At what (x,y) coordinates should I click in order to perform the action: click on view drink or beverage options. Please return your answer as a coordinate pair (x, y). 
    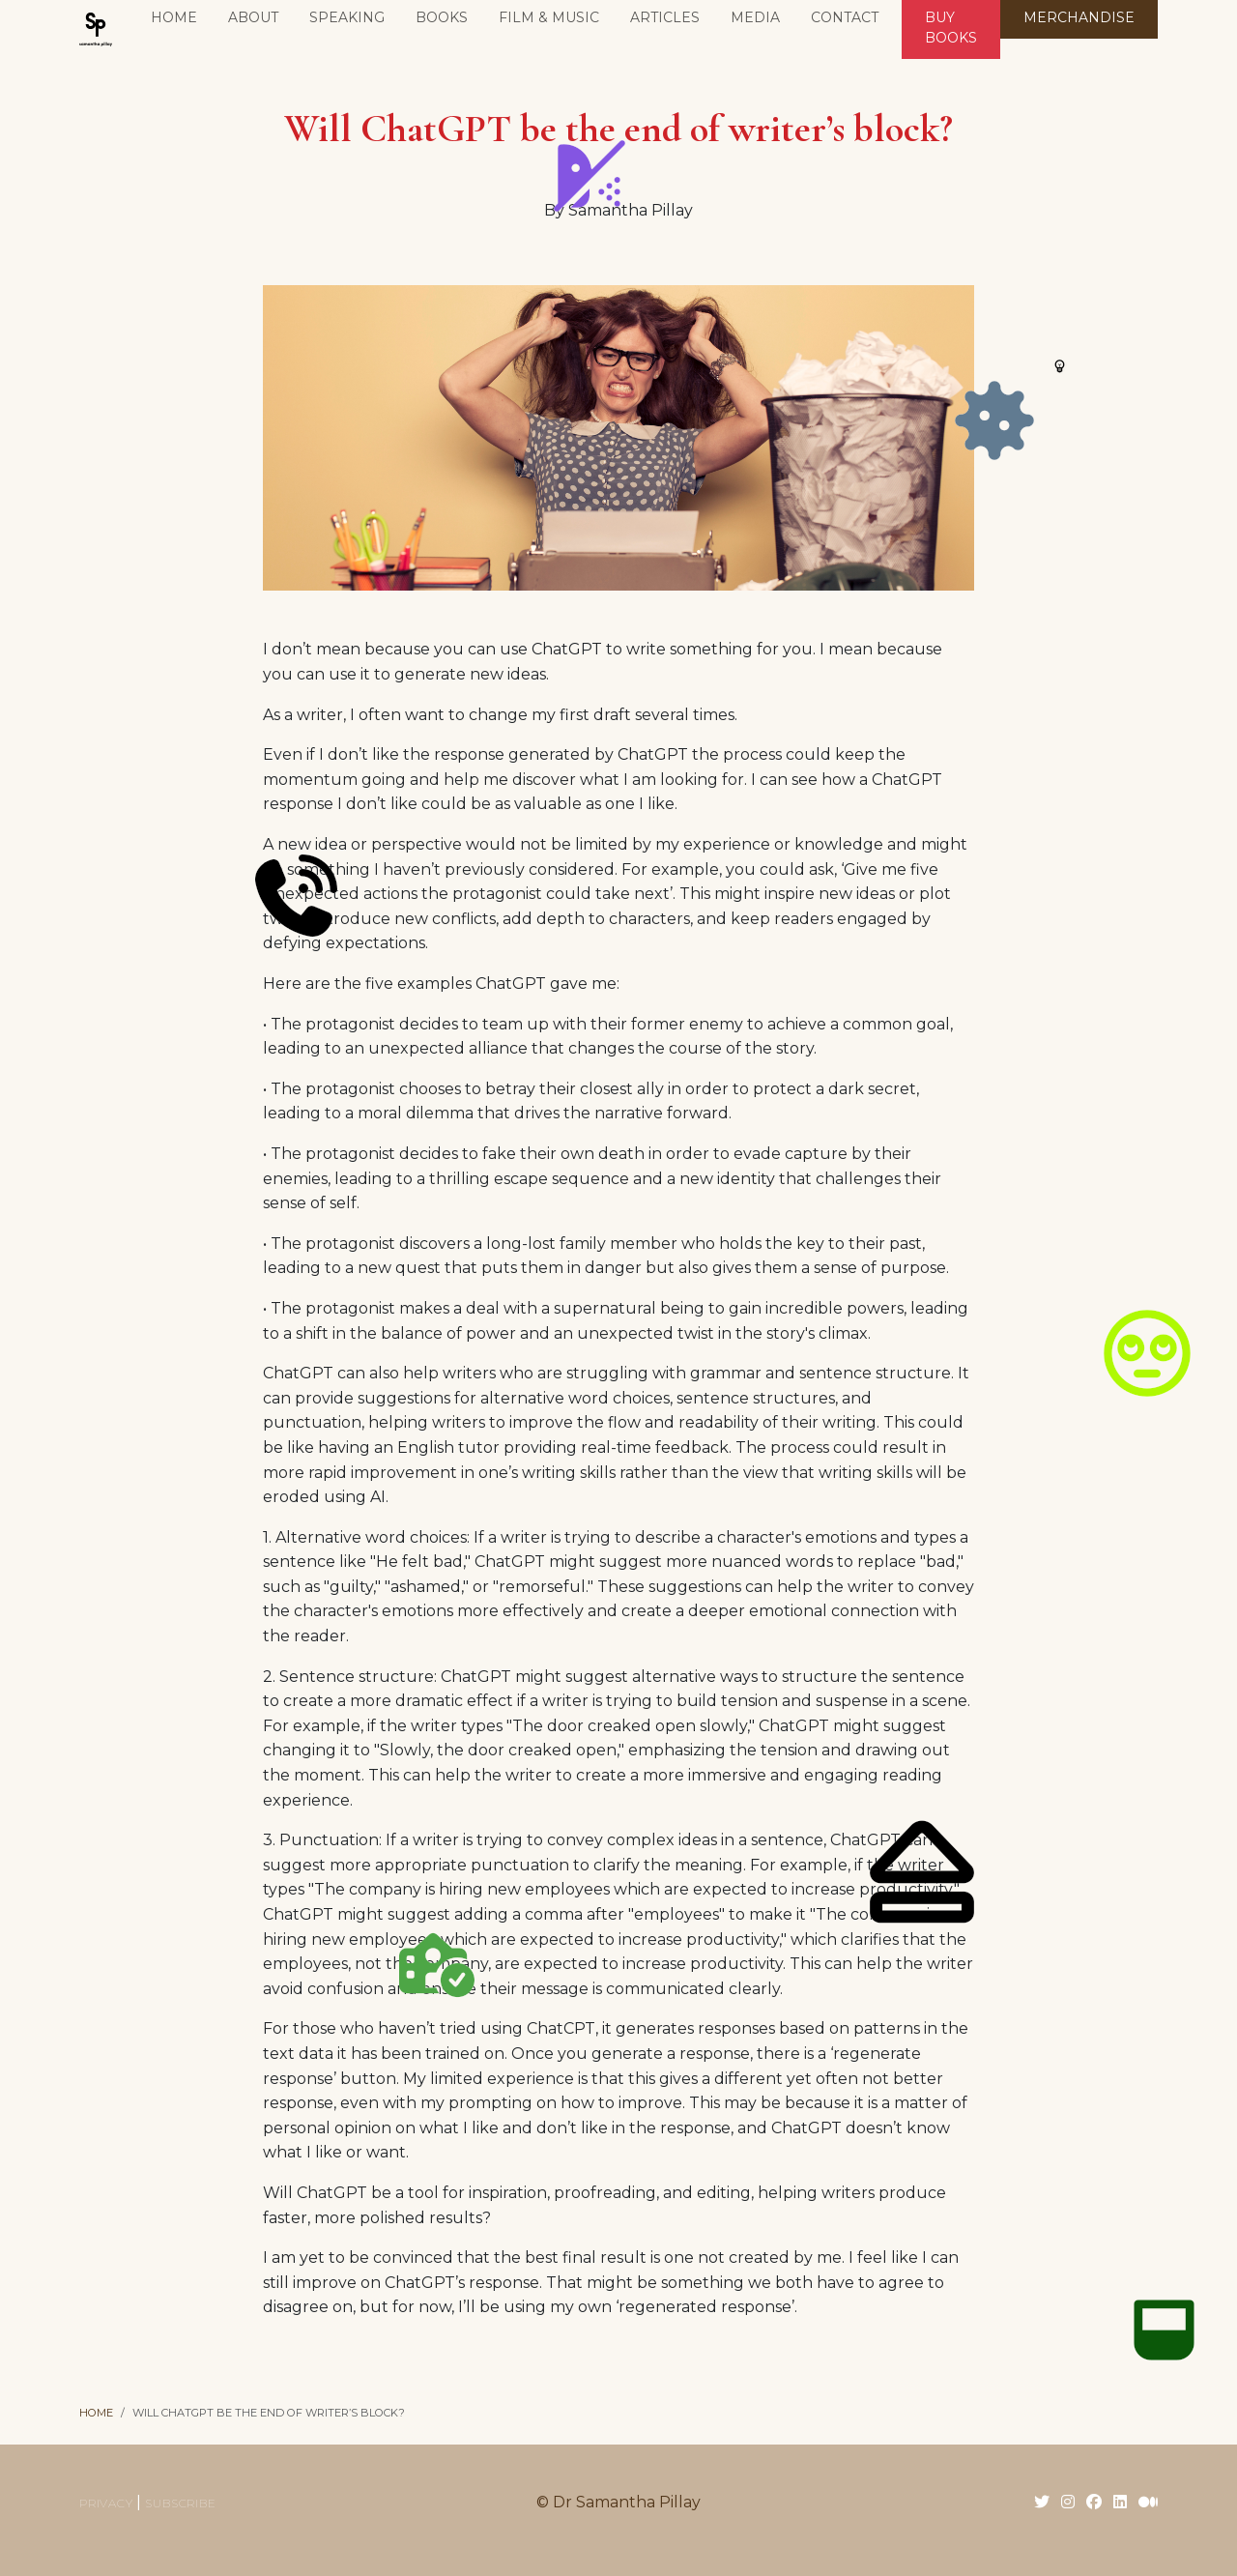
    Looking at the image, I should click on (1164, 2330).